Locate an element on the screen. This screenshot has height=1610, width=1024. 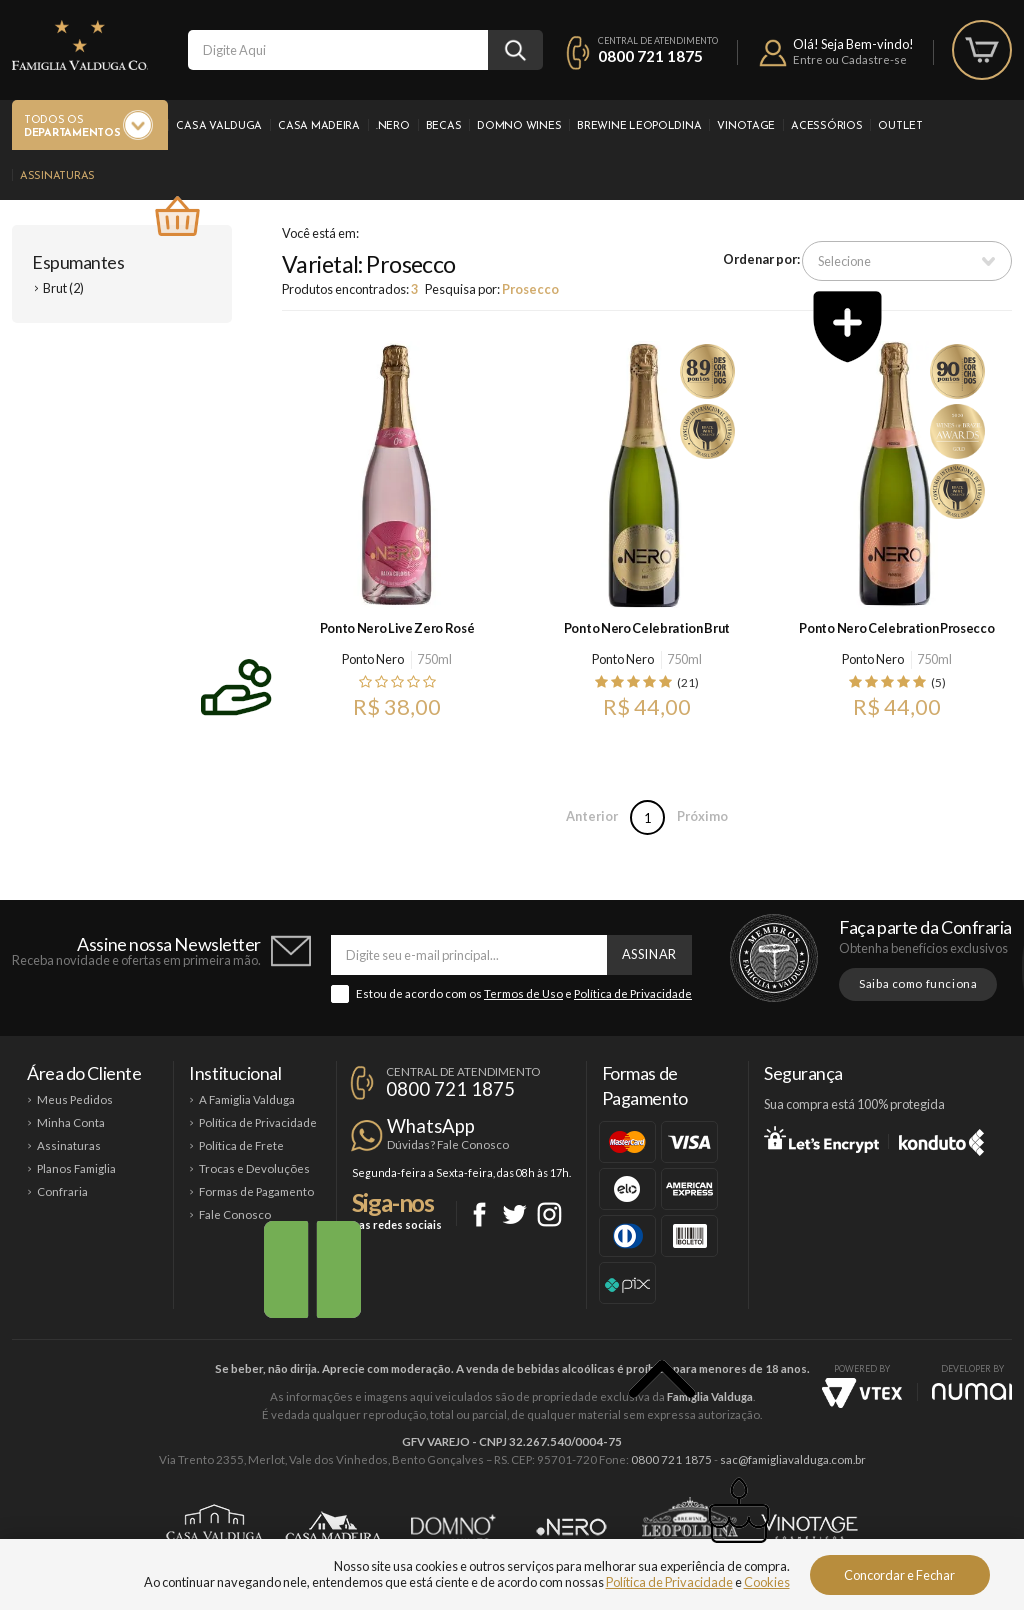
collapse an expanded section is located at coordinates (662, 1379).